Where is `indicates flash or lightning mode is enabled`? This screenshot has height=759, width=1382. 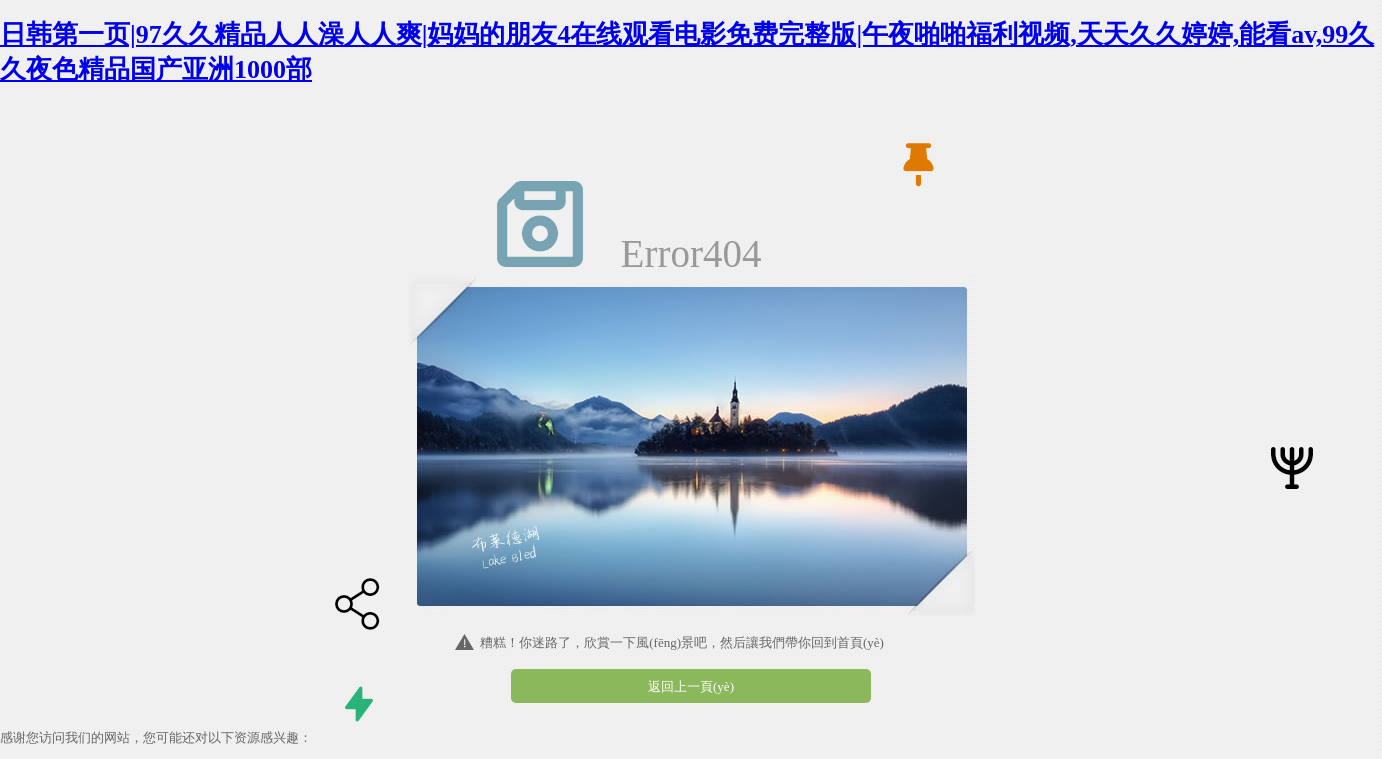 indicates flash or lightning mode is enabled is located at coordinates (359, 704).